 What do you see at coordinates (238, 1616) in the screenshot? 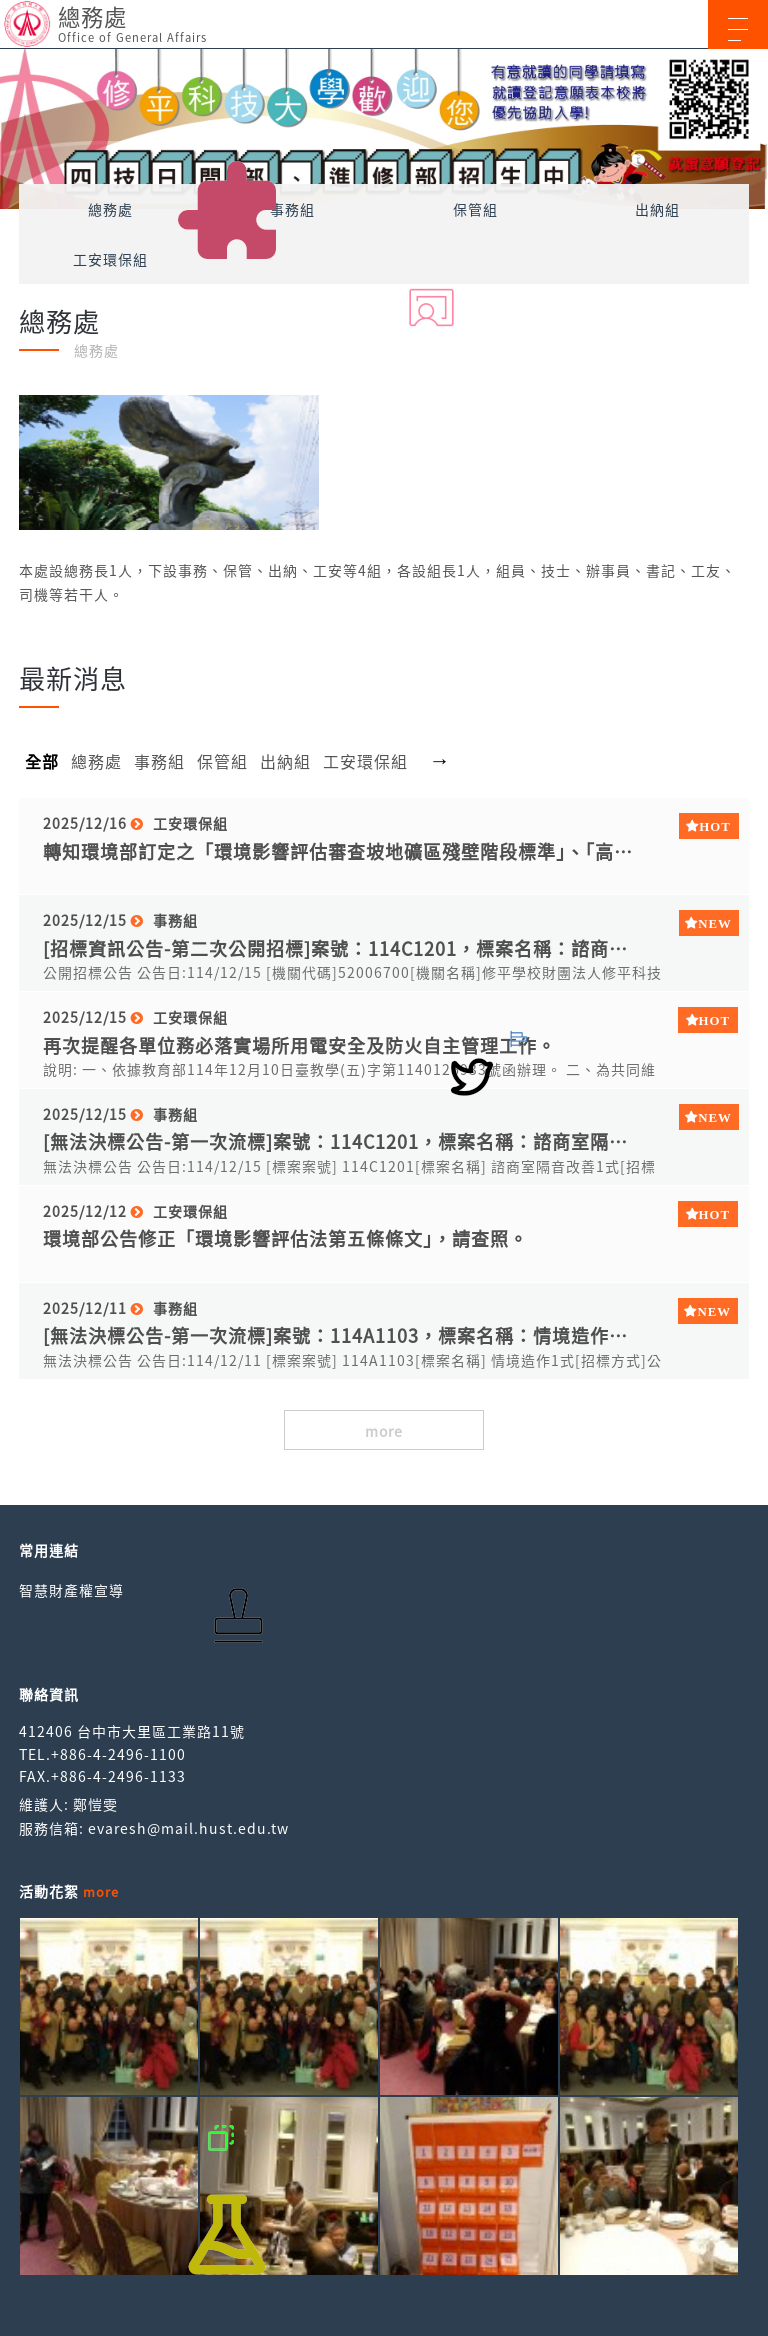
I see `apply a stamp or seal to a document` at bounding box center [238, 1616].